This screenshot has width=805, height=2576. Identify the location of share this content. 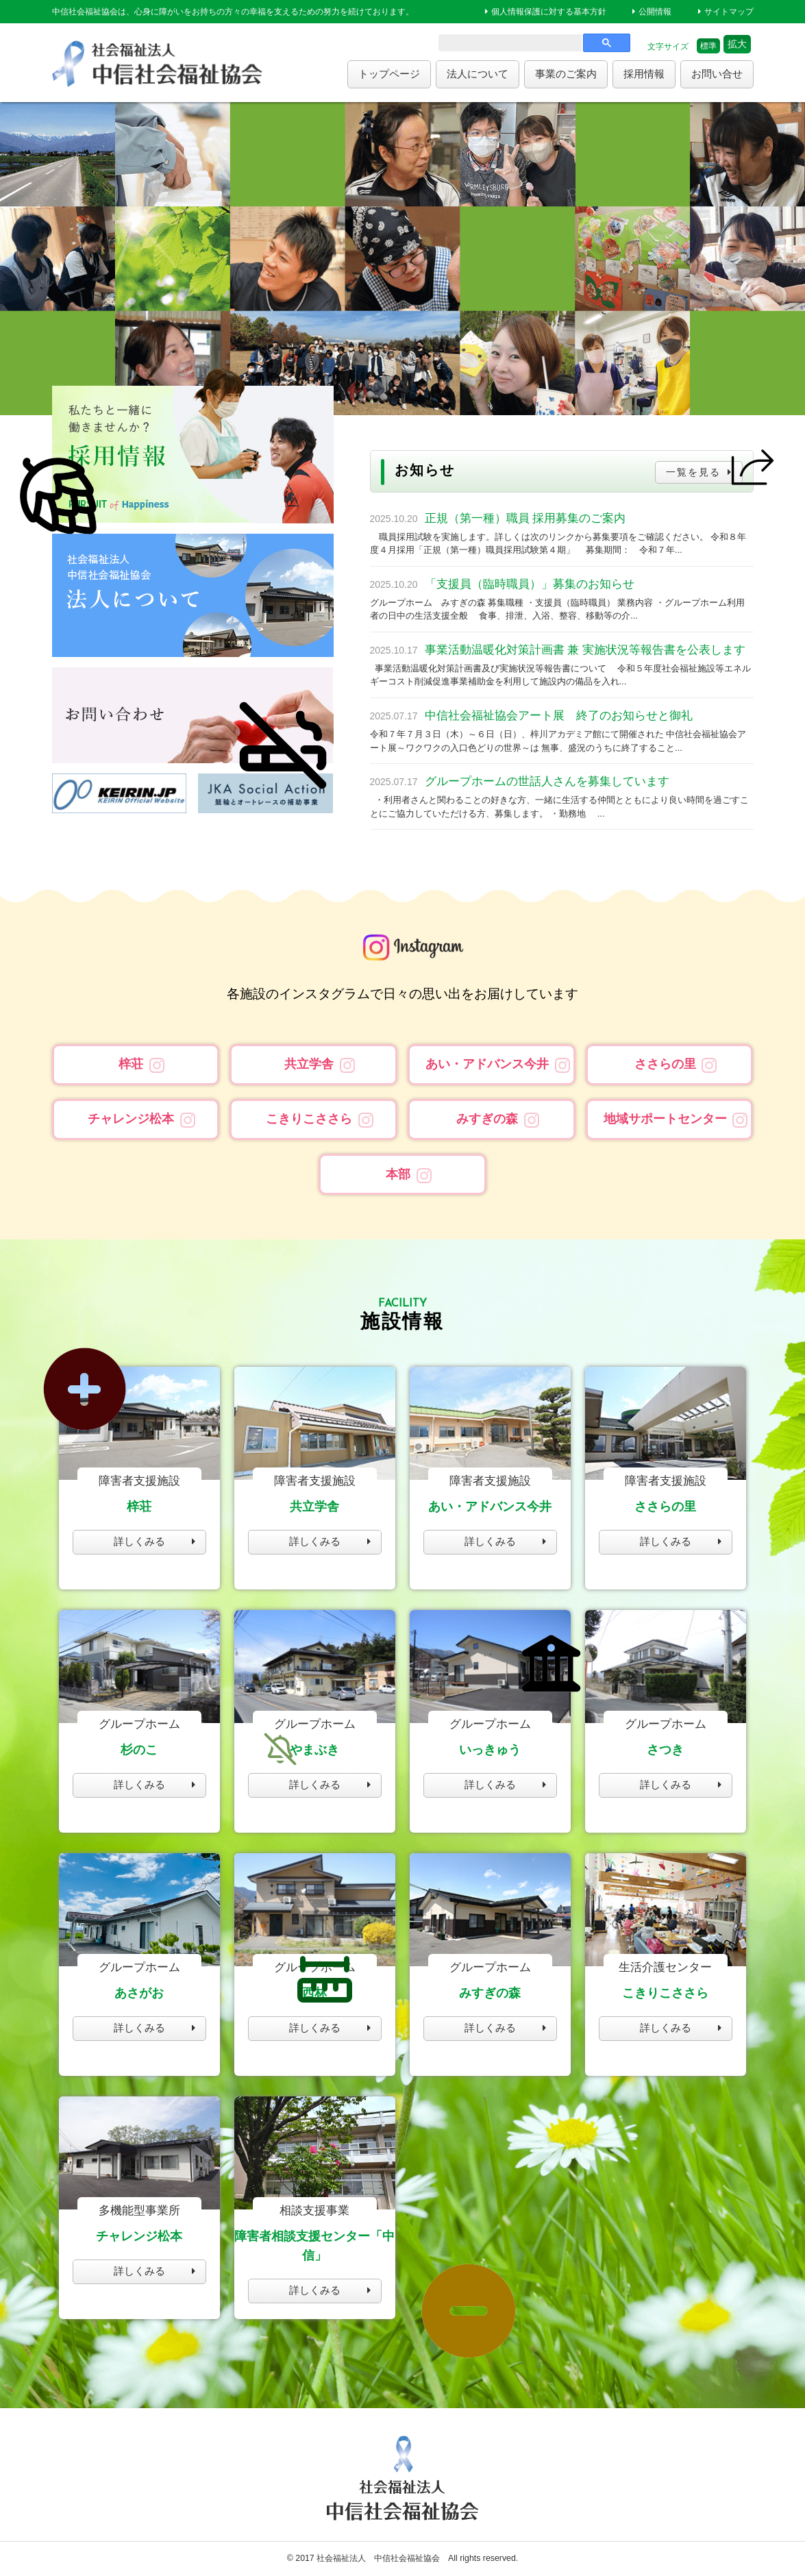
(752, 465).